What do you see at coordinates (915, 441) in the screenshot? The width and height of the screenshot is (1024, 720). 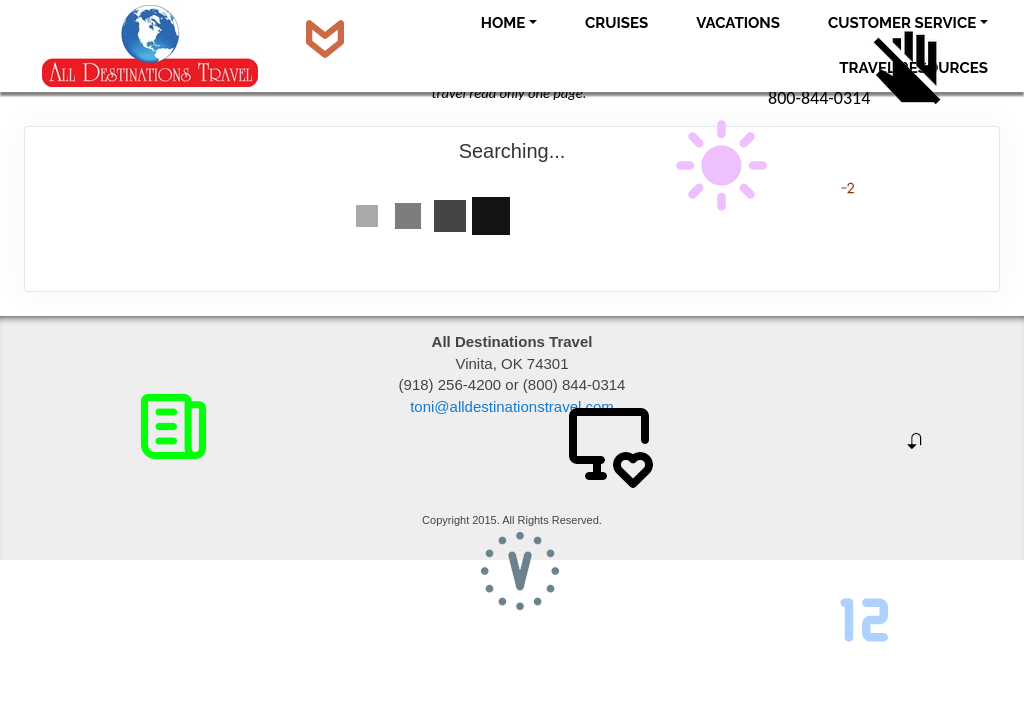 I see `undo or reverse previous action` at bounding box center [915, 441].